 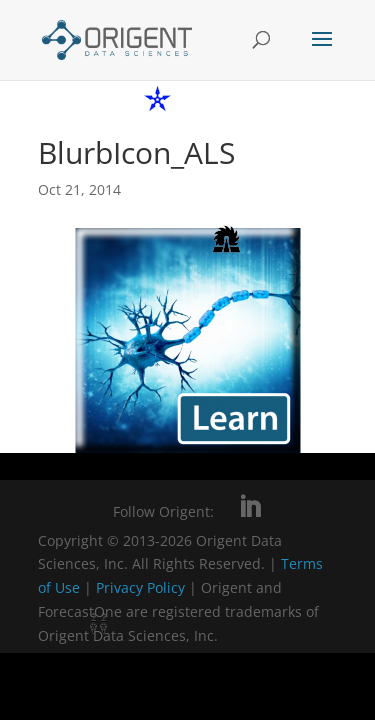 What do you see at coordinates (226, 238) in the screenshot?
I see `sawmill or lumber processing facility` at bounding box center [226, 238].